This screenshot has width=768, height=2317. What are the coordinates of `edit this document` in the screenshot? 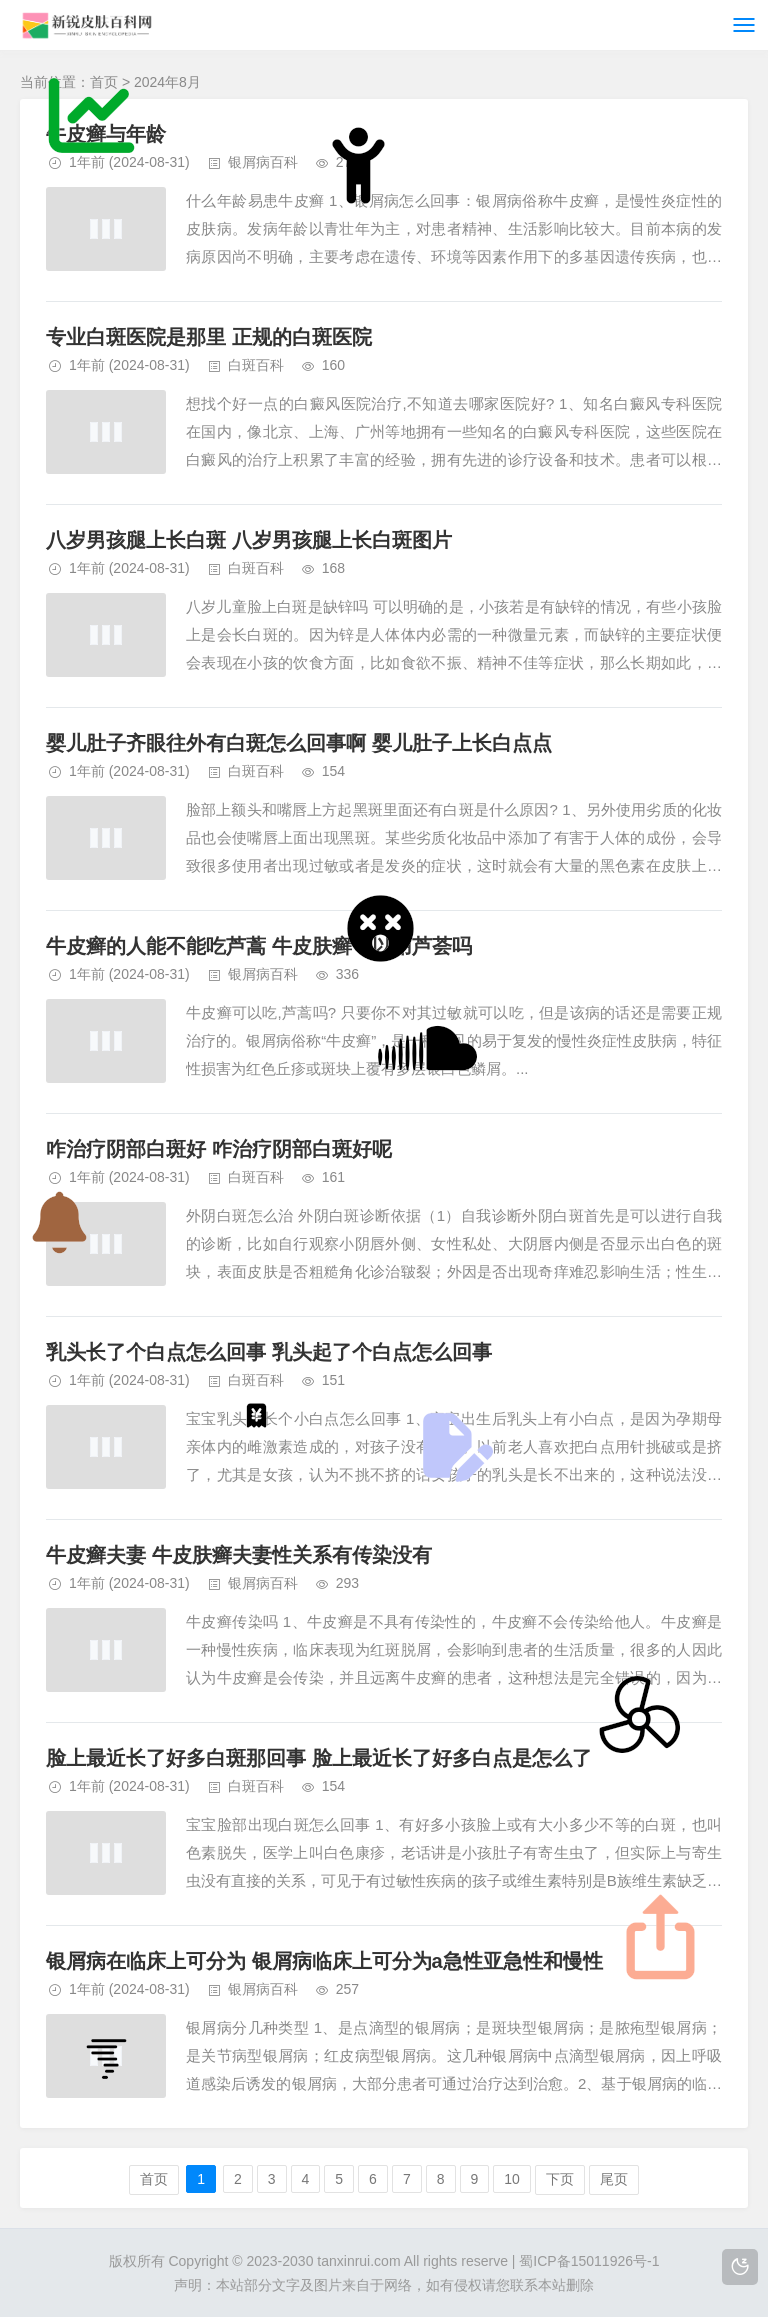 It's located at (455, 1445).